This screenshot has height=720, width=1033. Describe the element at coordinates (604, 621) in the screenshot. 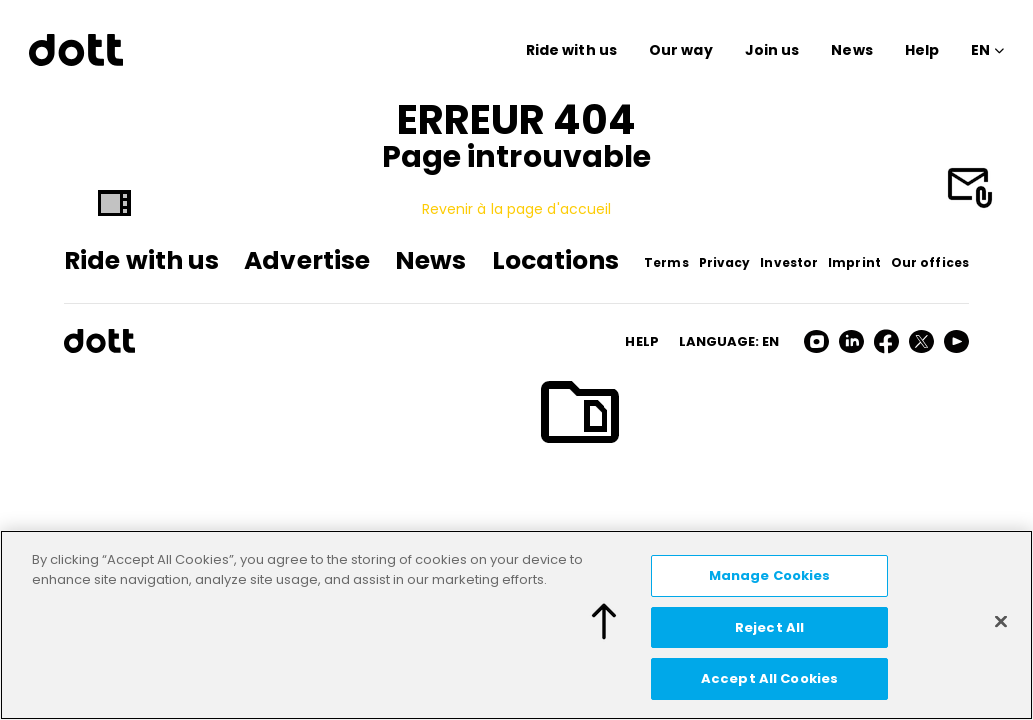

I see `indicates north direction on a map or compass` at that location.